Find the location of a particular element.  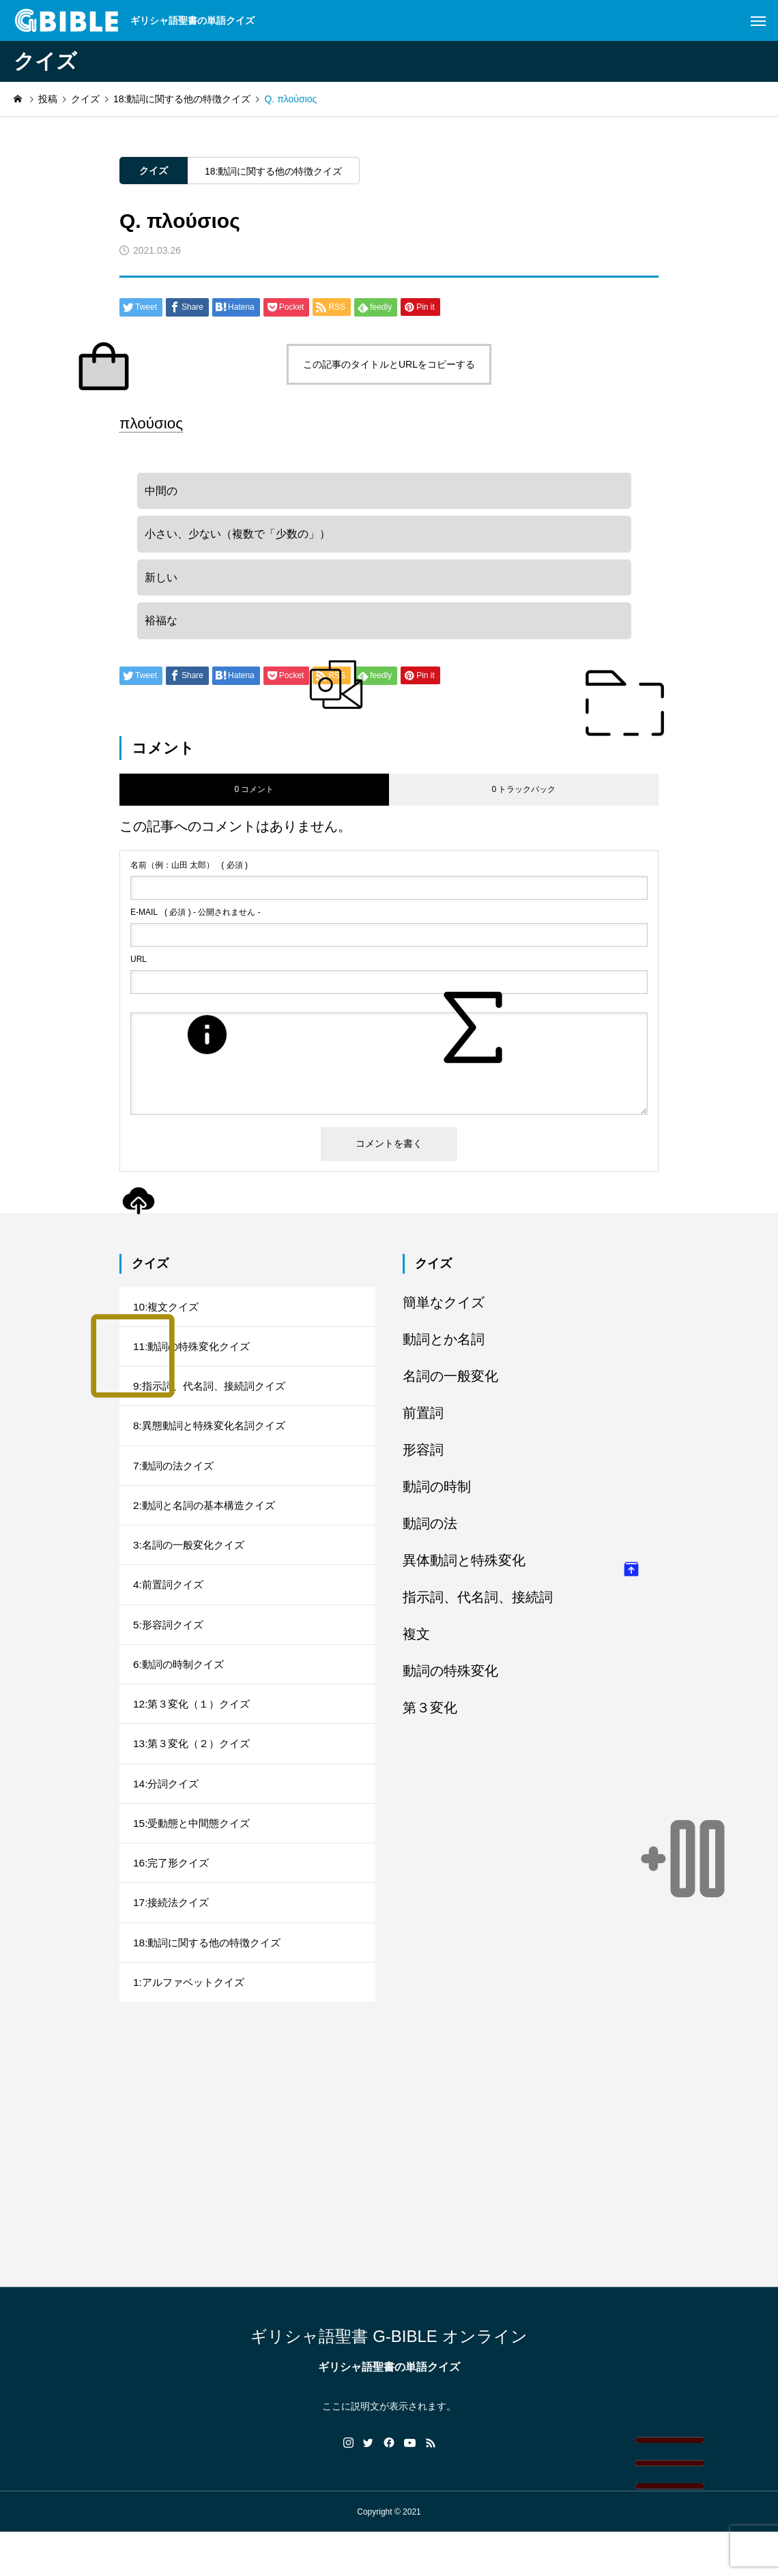

calculate sum or total of selected values is located at coordinates (473, 1027).